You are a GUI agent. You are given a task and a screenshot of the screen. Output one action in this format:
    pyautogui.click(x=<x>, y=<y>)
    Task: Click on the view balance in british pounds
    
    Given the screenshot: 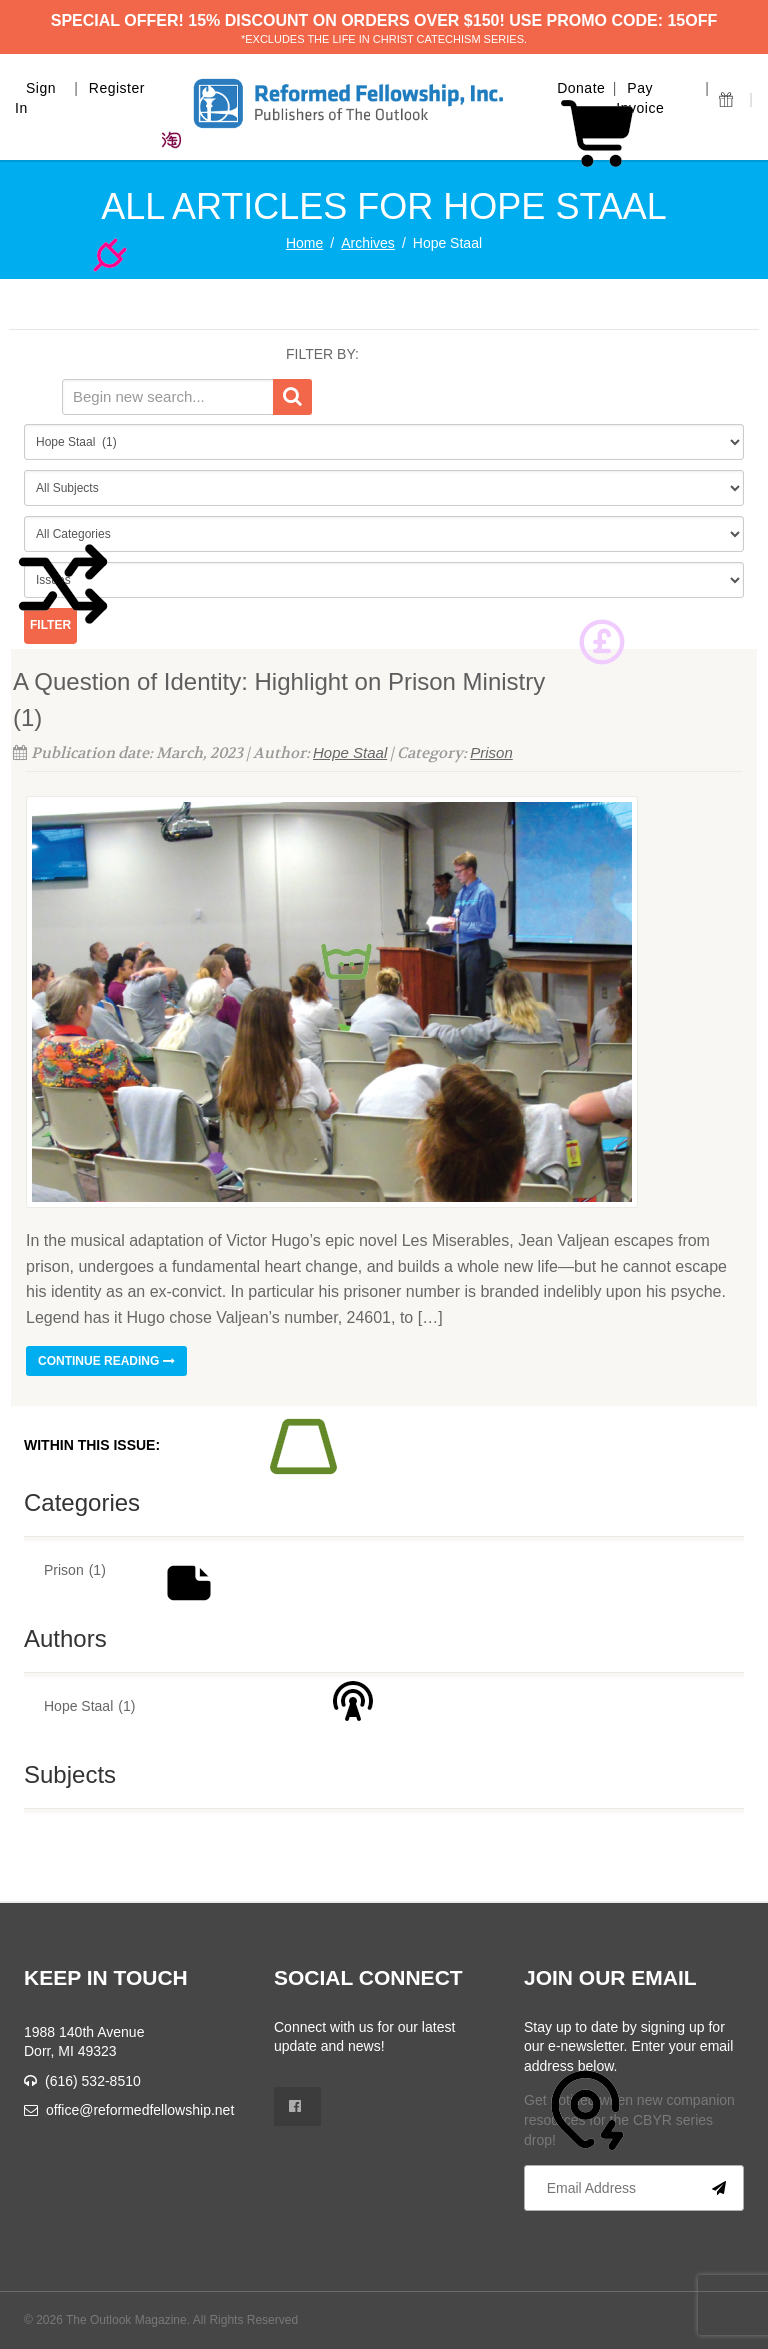 What is the action you would take?
    pyautogui.click(x=602, y=642)
    